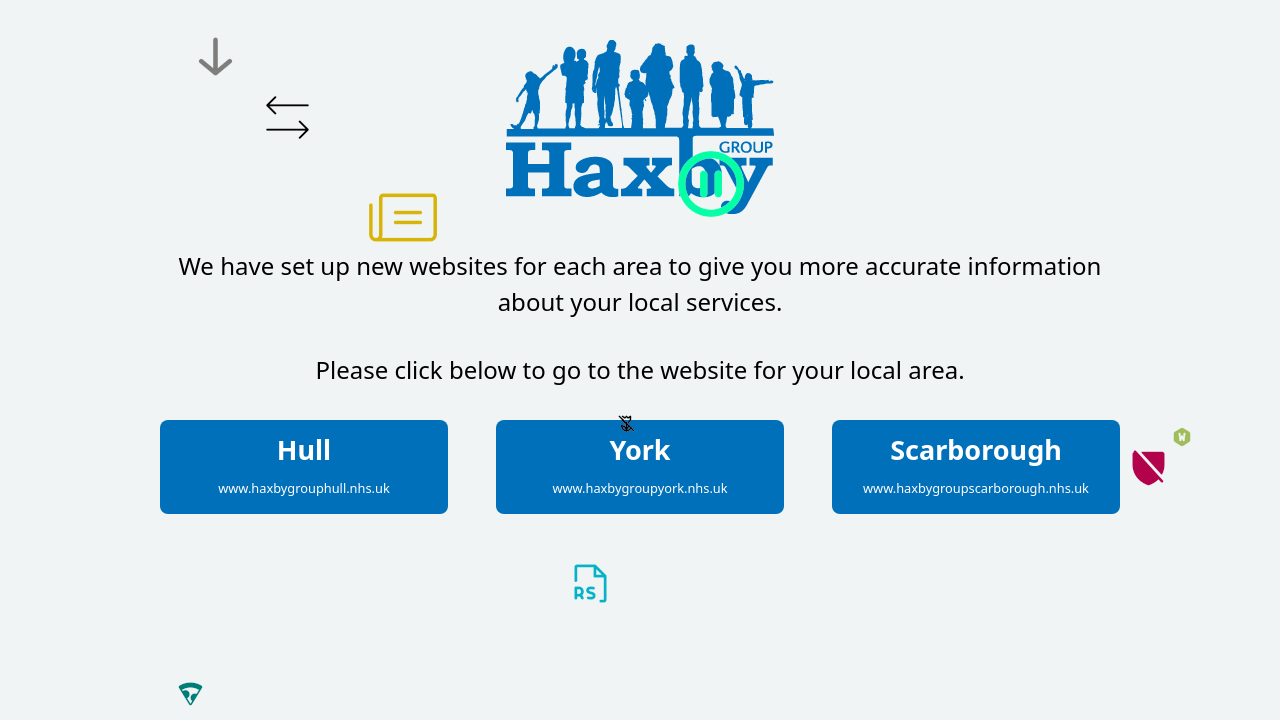 This screenshot has width=1280, height=720. Describe the element at coordinates (215, 56) in the screenshot. I see `scroll down or view more content` at that location.